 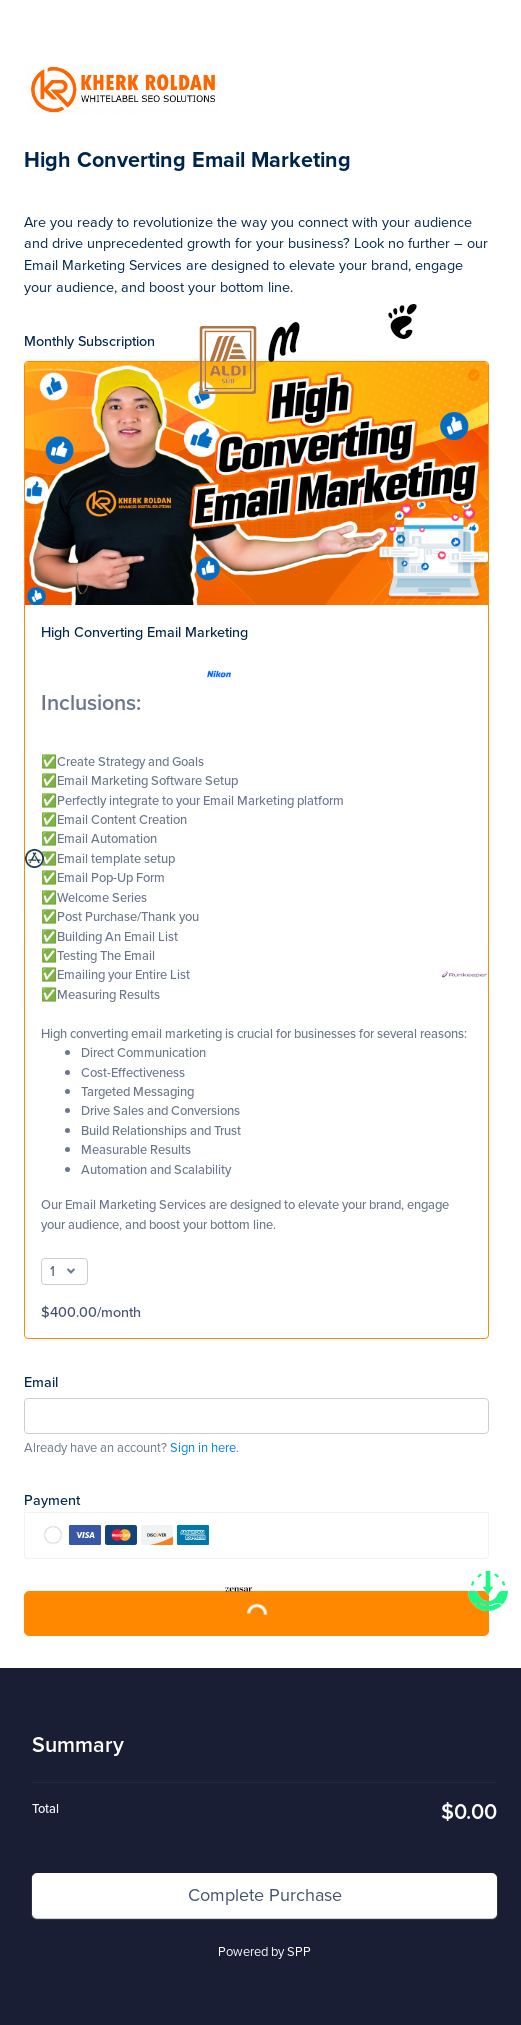 What do you see at coordinates (284, 342) in the screenshot?
I see `open Marvel app for prototyping` at bounding box center [284, 342].